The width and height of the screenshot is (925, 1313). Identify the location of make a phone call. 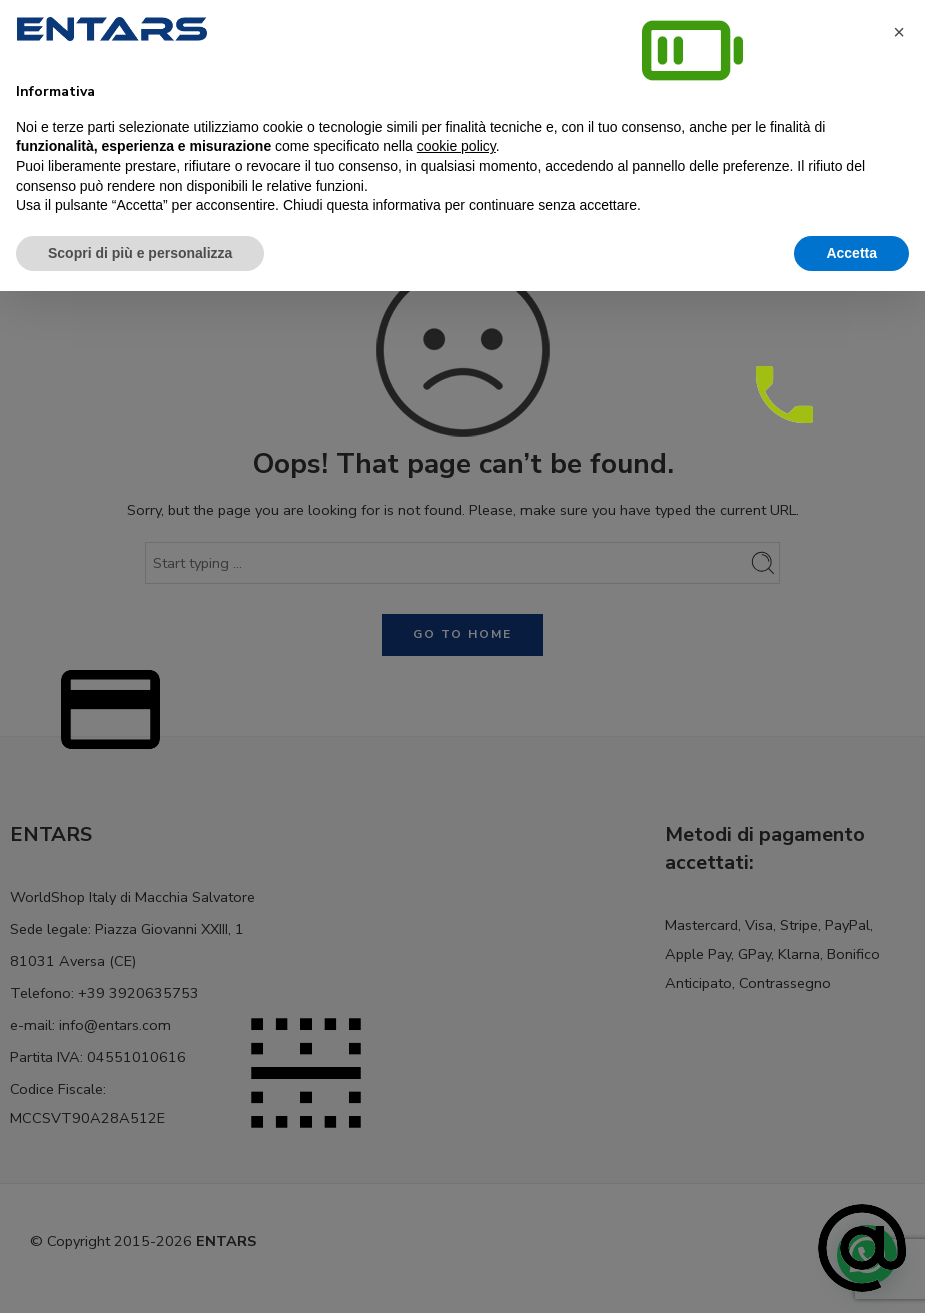
(784, 394).